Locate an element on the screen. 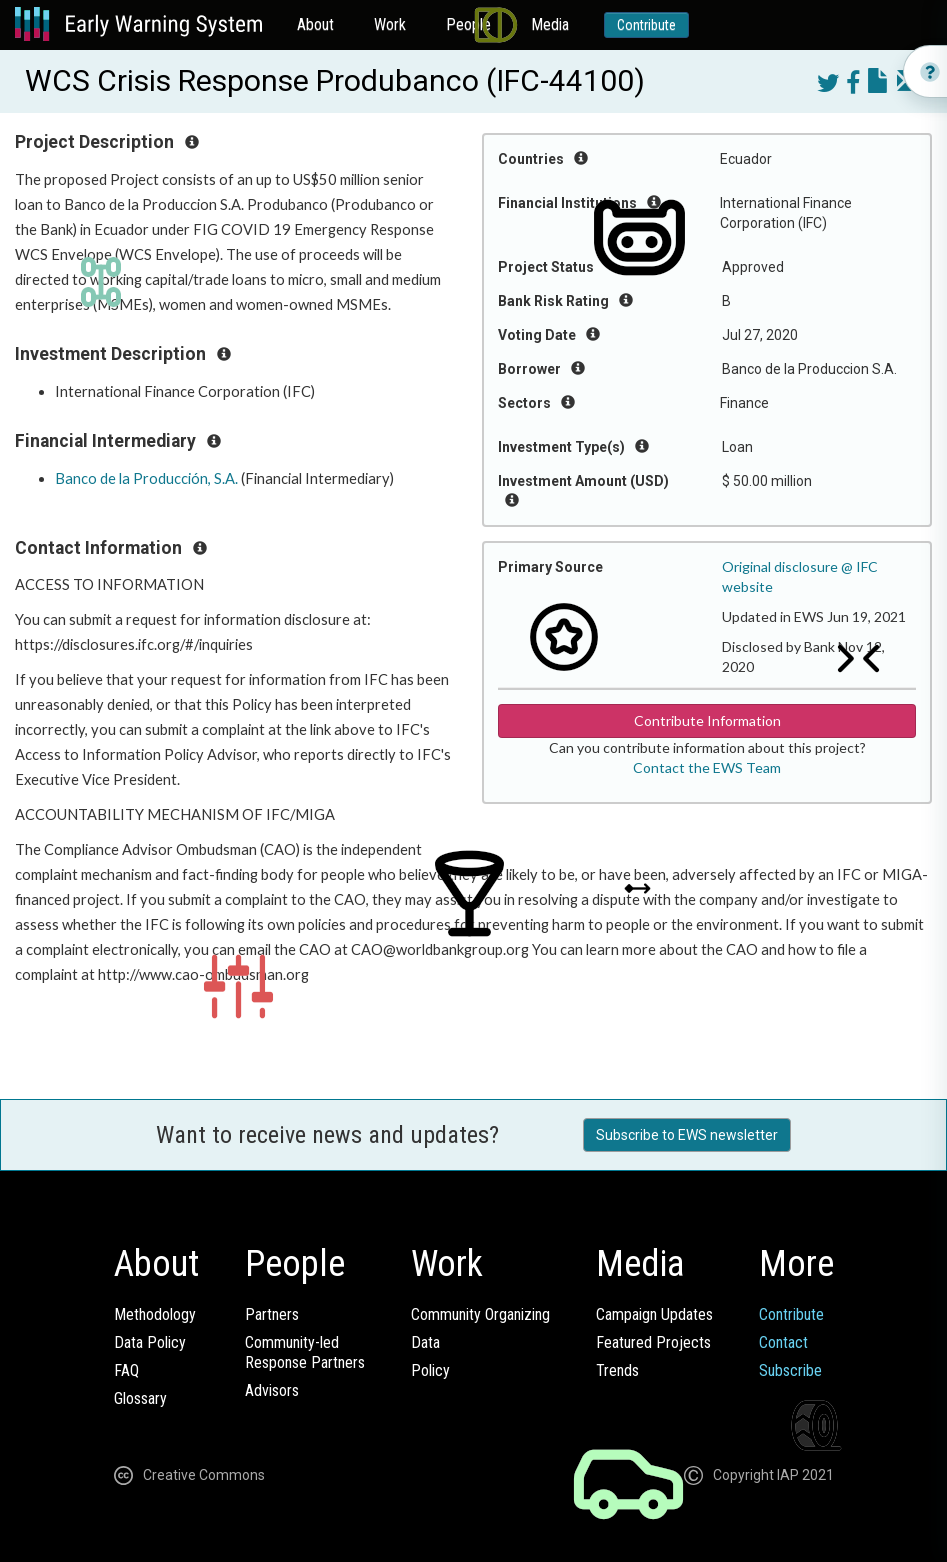 The height and width of the screenshot is (1562, 947). finn the human character icon from adventure time is located at coordinates (639, 234).